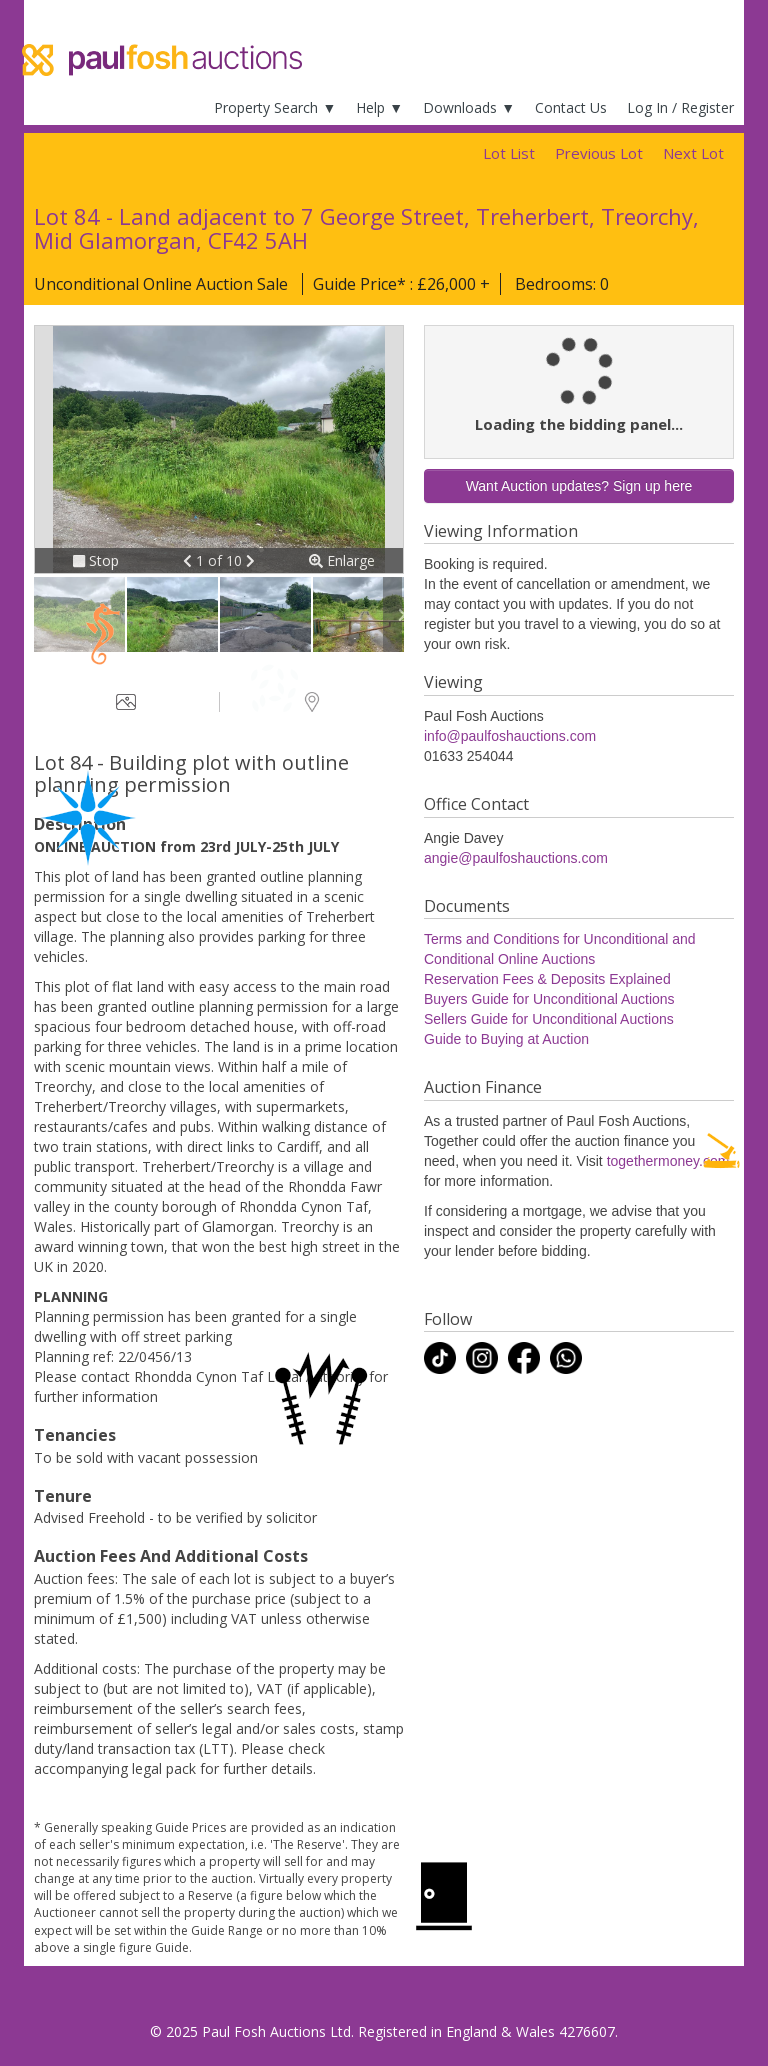 This screenshot has width=768, height=2066. Describe the element at coordinates (444, 1895) in the screenshot. I see `exit the current screen or application` at that location.